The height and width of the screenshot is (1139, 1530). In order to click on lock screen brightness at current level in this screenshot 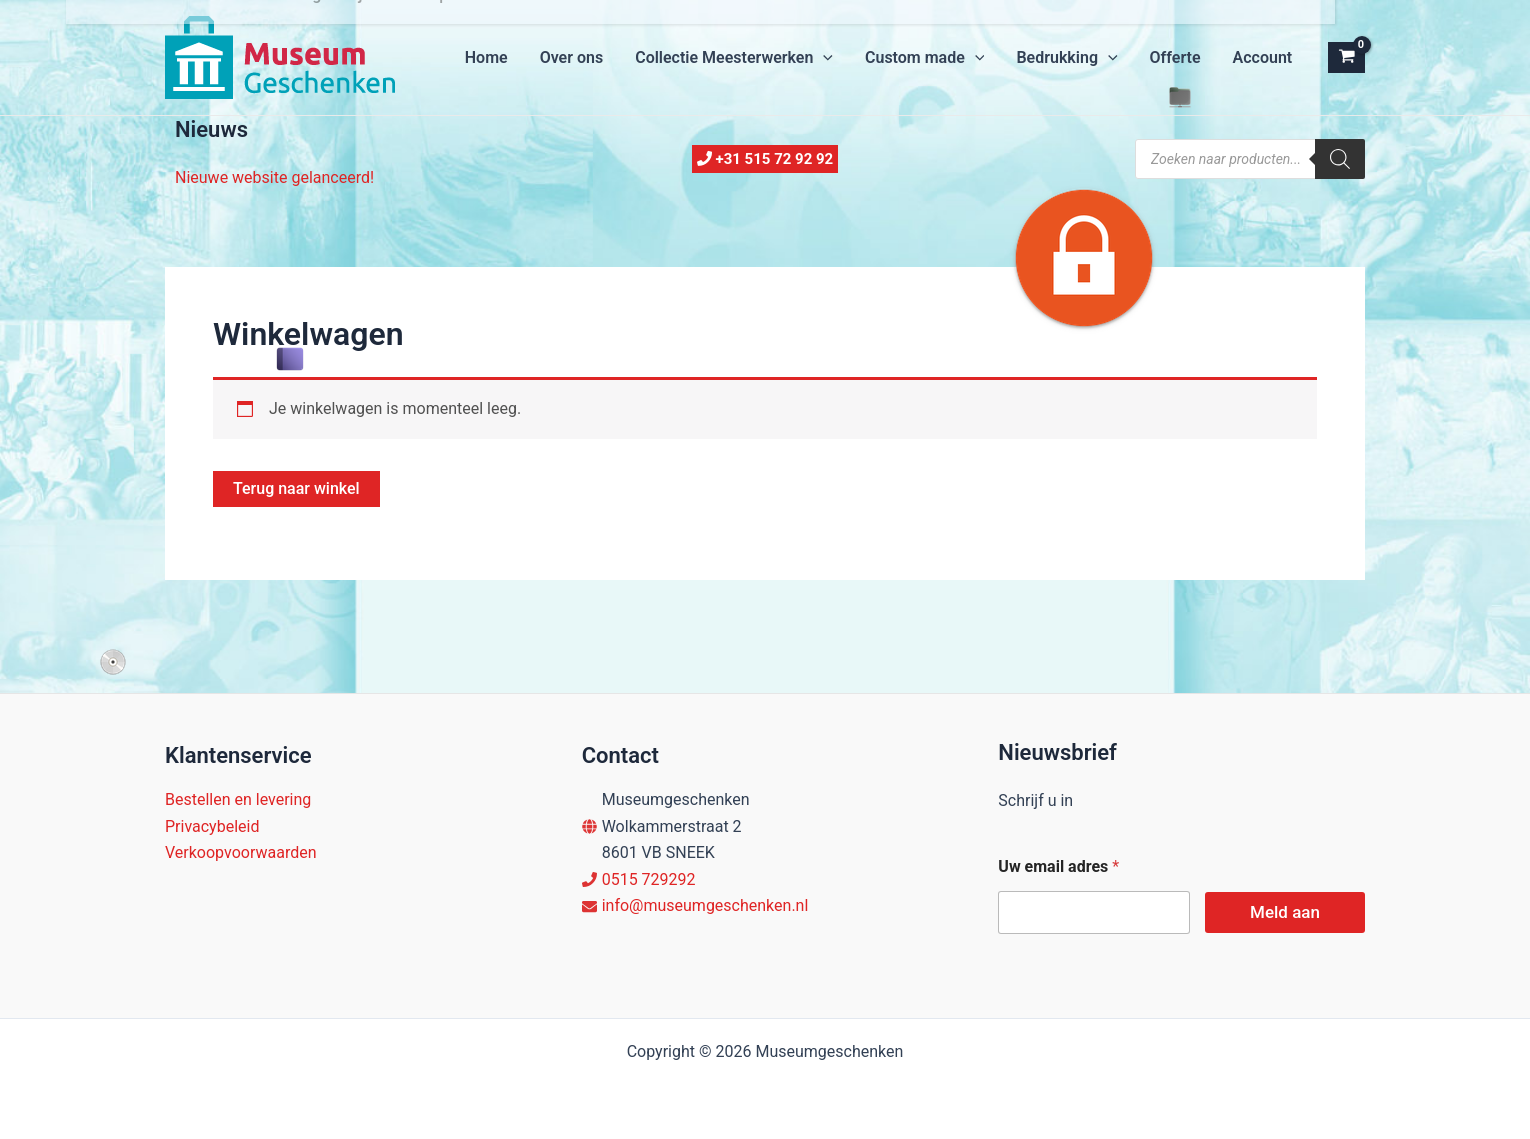, I will do `click(1084, 258)`.